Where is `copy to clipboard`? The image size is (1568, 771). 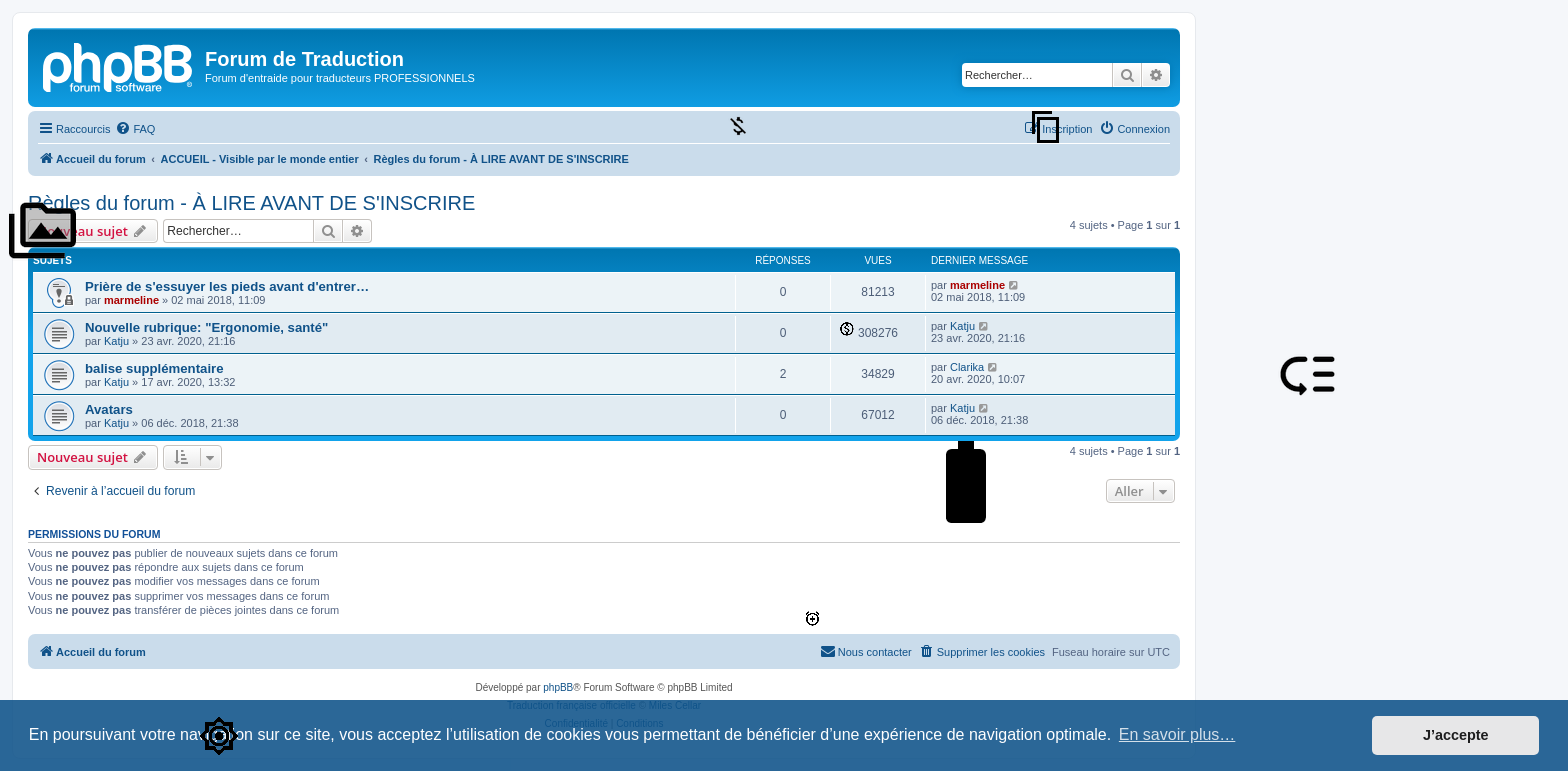 copy to clipboard is located at coordinates (1046, 127).